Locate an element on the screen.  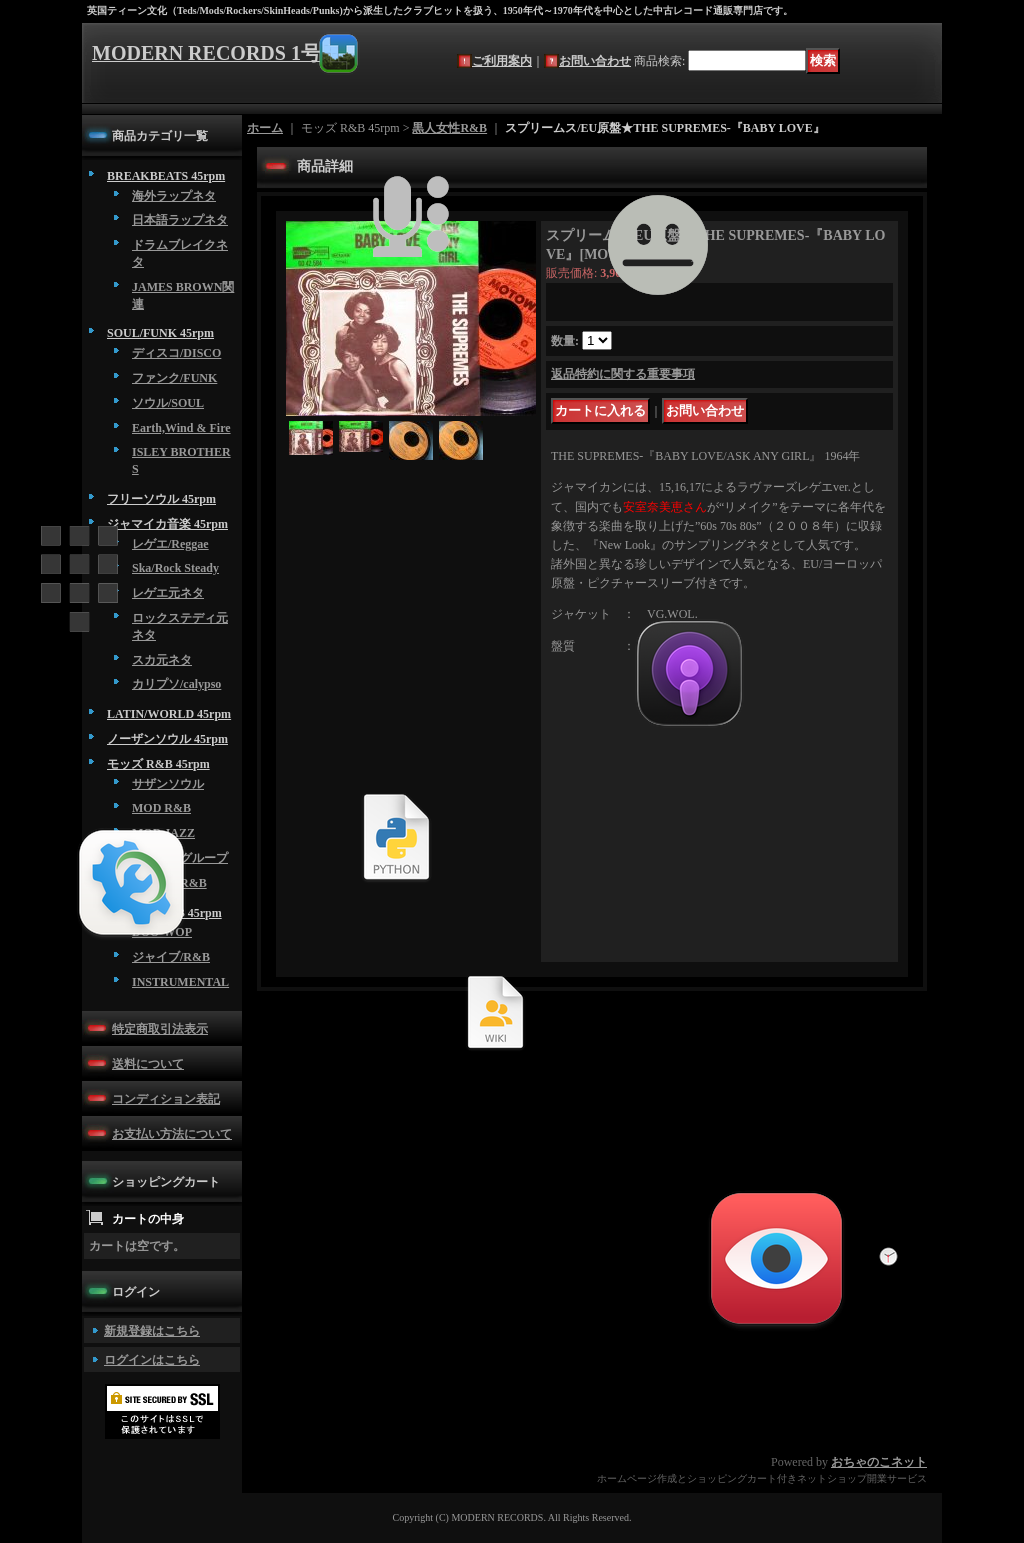
open the podcasts app is located at coordinates (689, 673).